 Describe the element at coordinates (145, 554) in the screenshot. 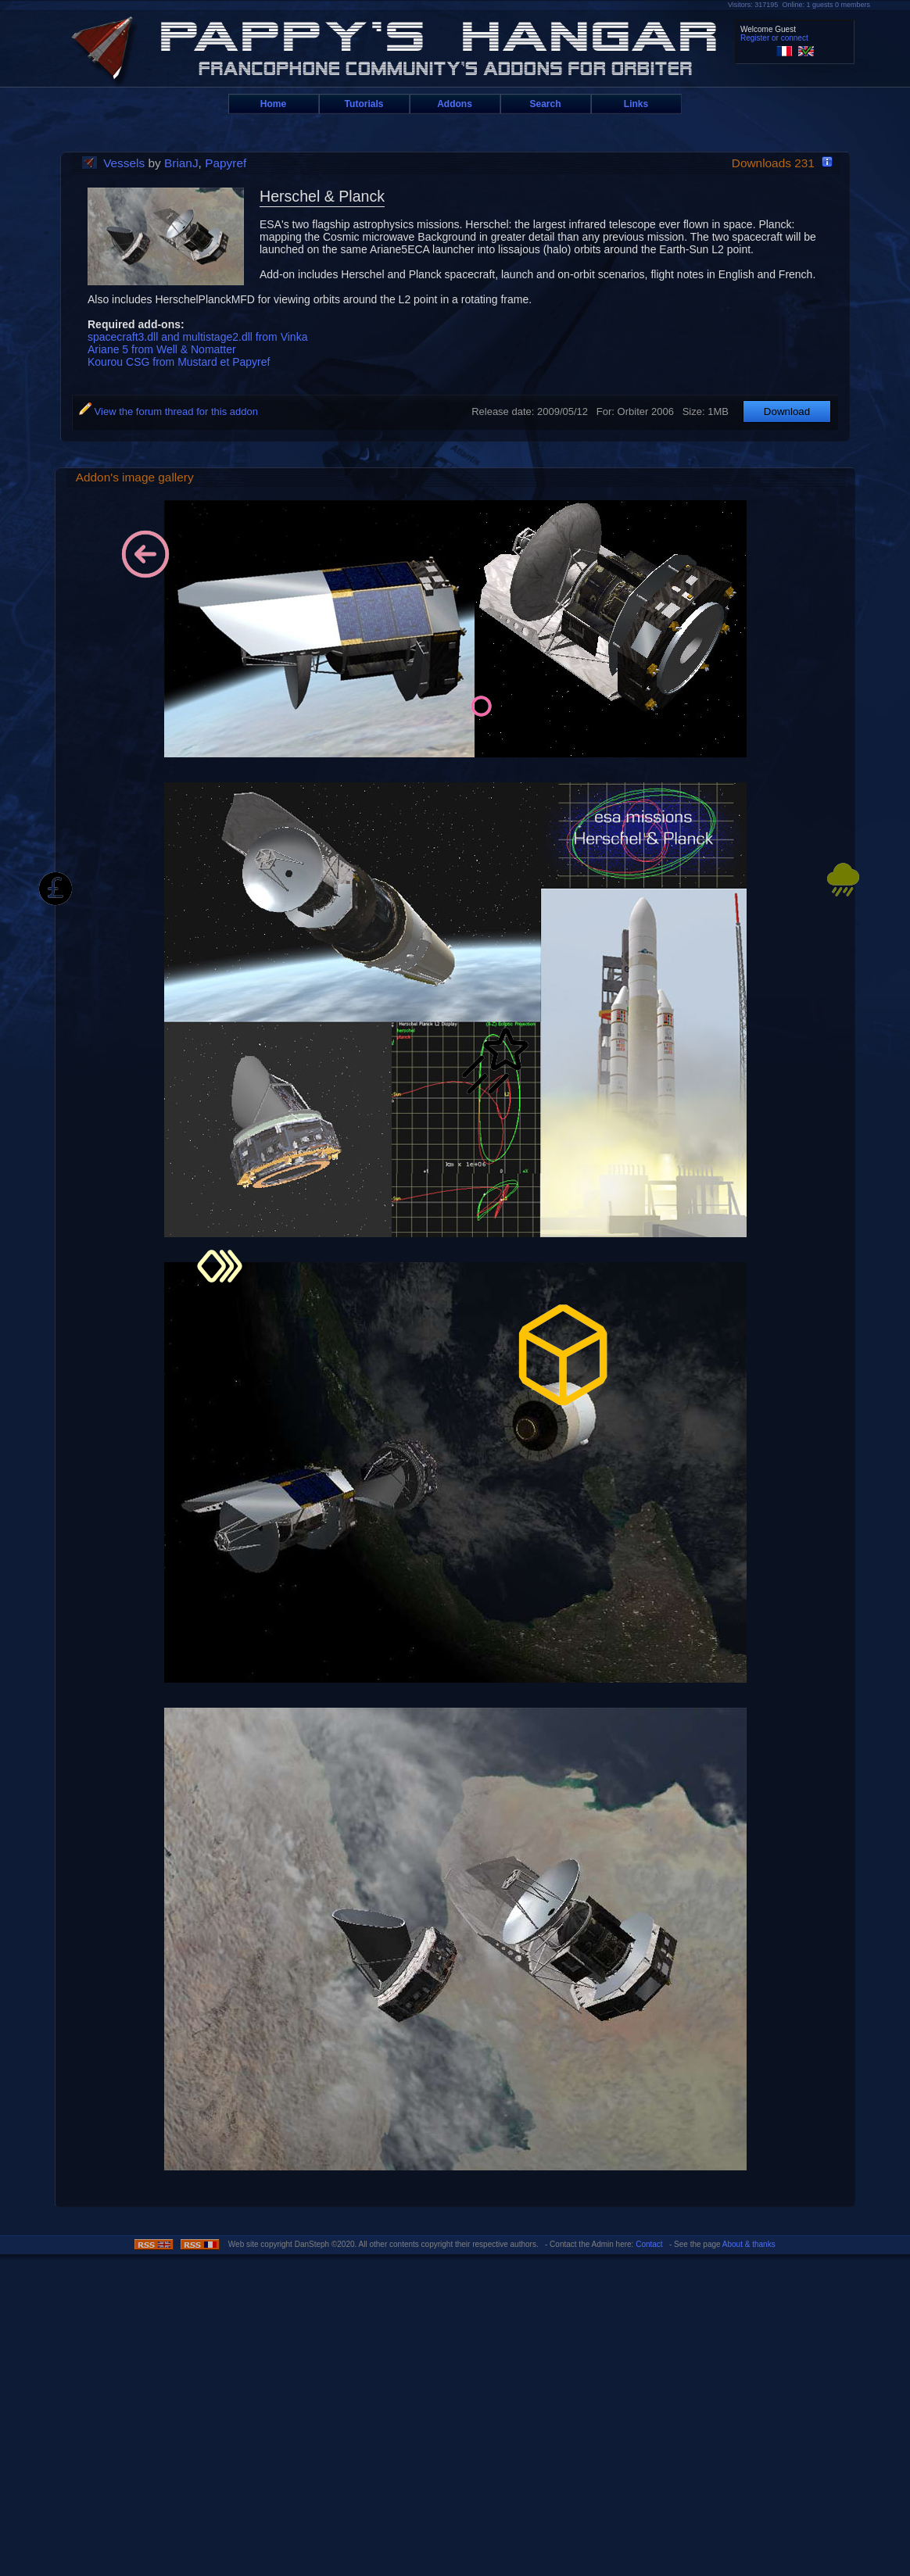

I see `go back to the previous screen` at that location.